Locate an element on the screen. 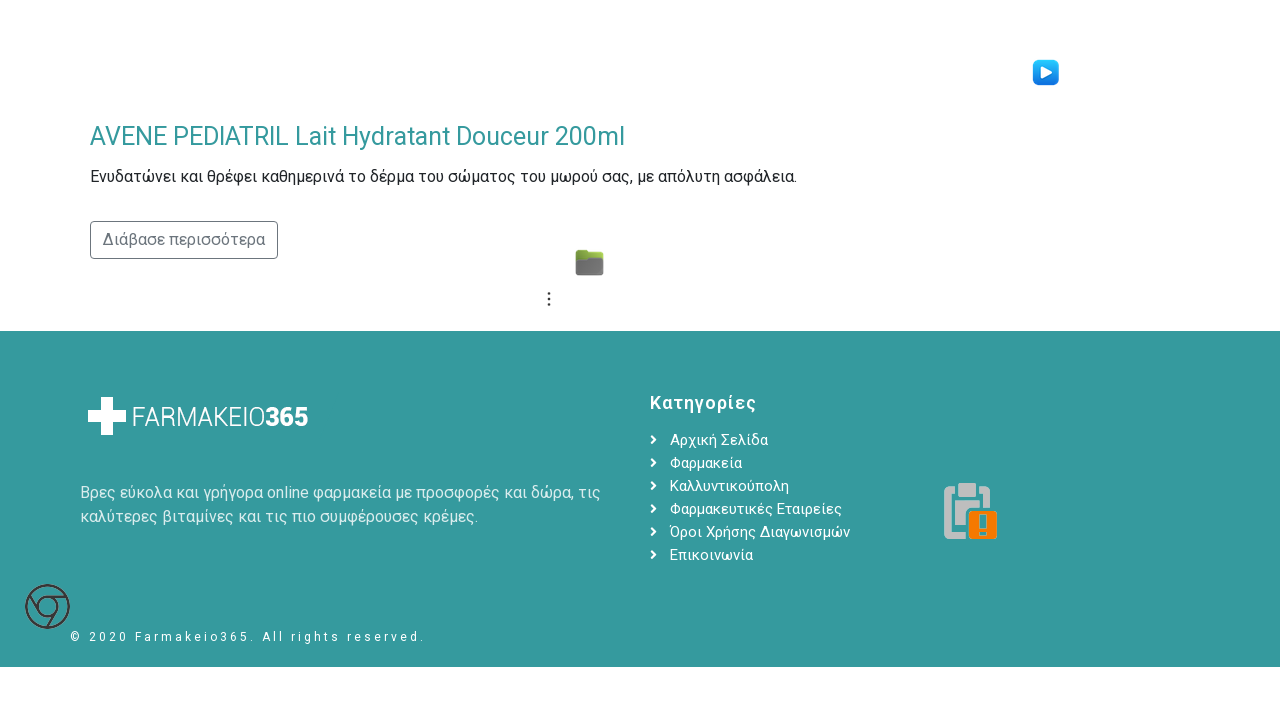 The width and height of the screenshot is (1280, 720). indicates a task or item is due or requires attention is located at coordinates (969, 511).